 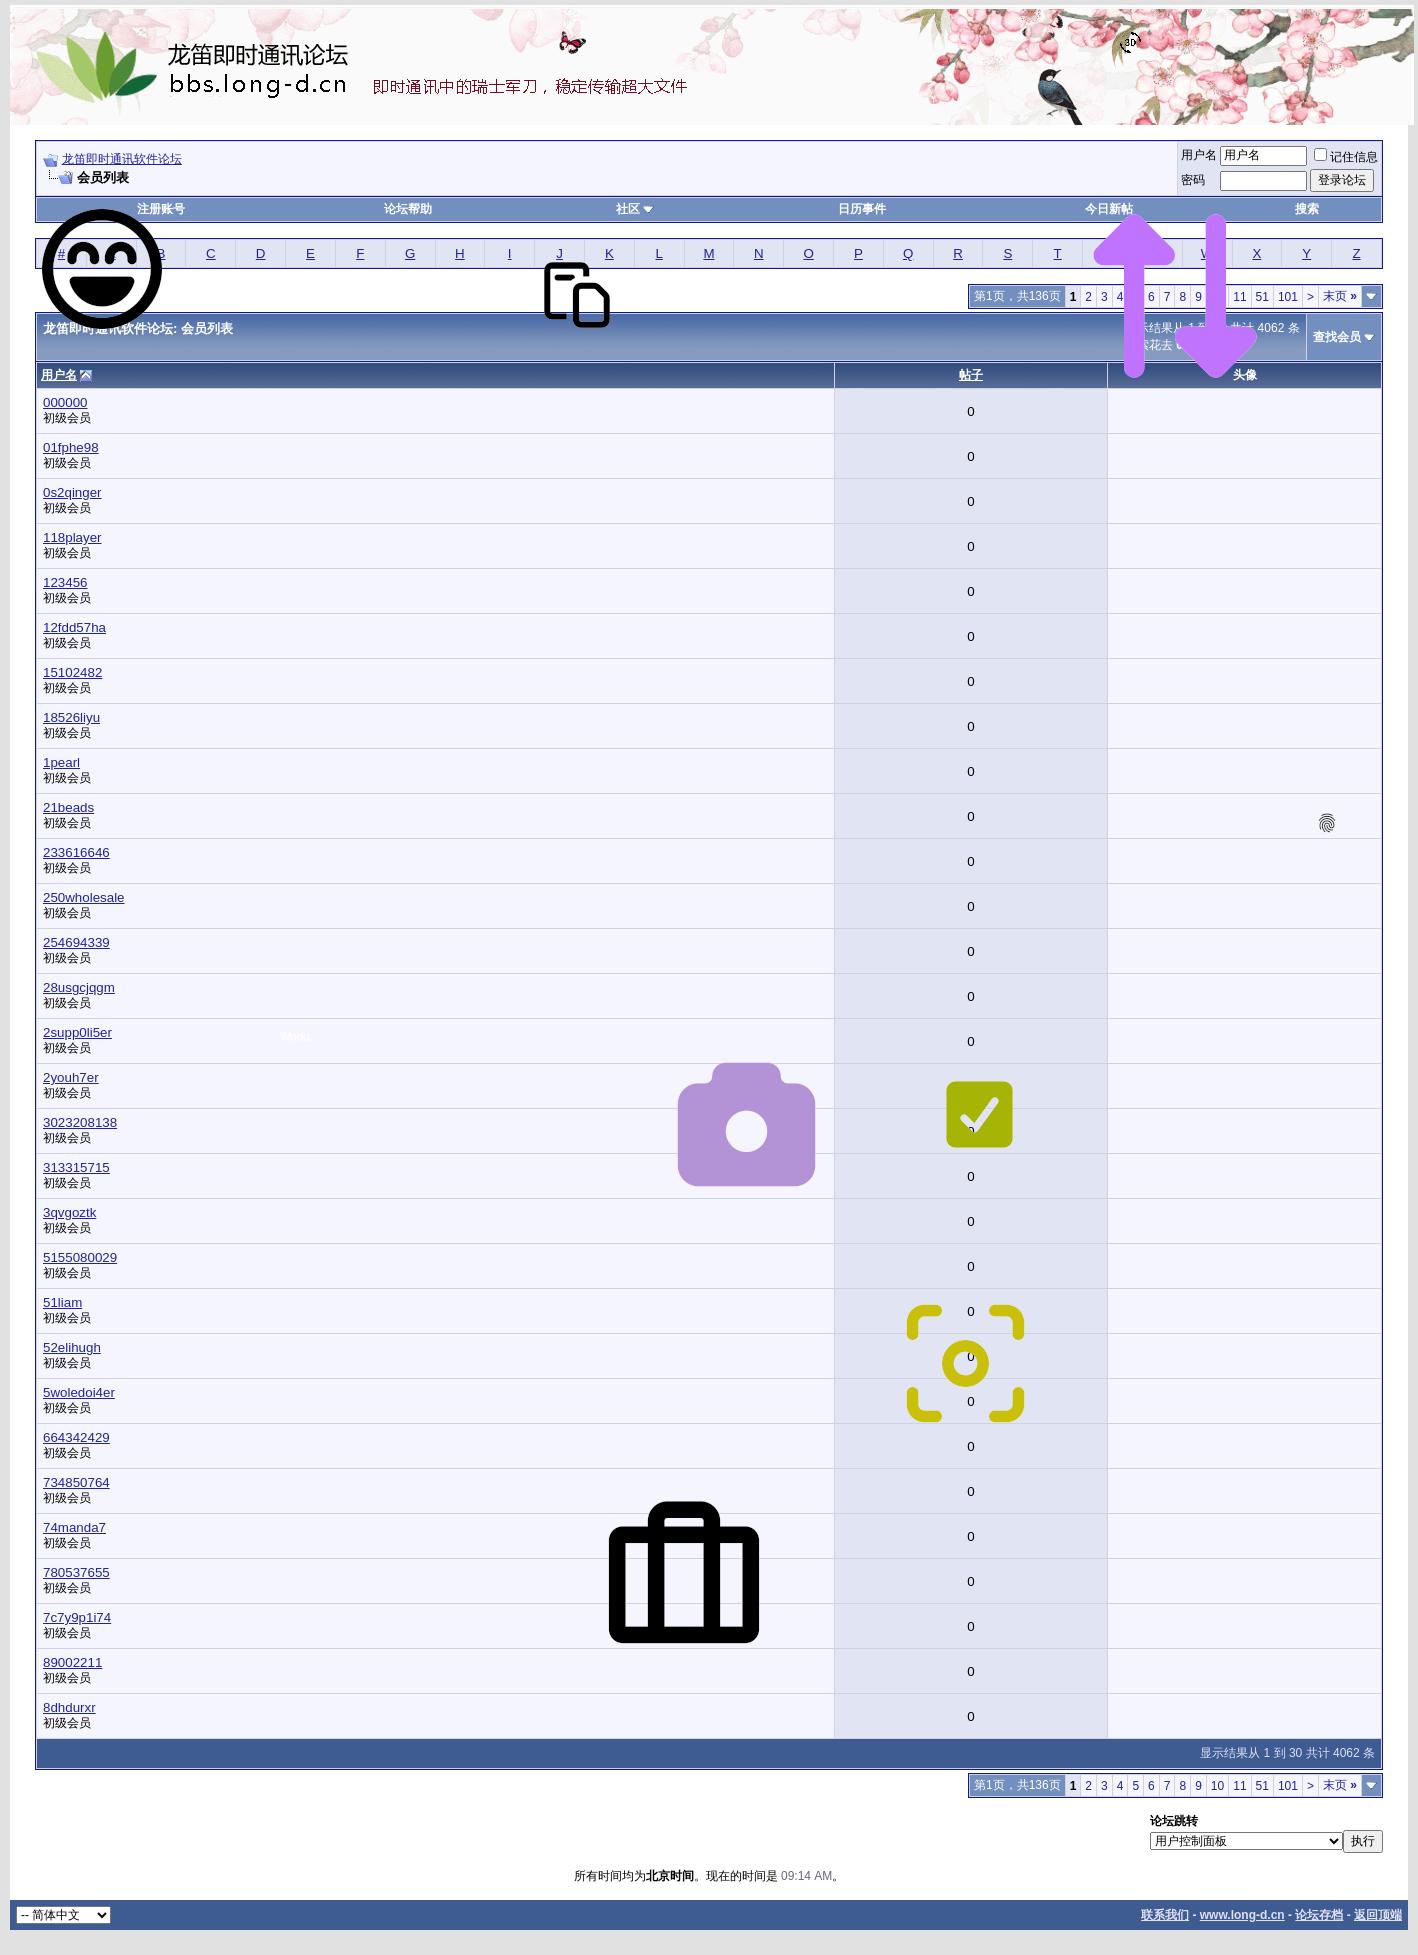 What do you see at coordinates (295, 1036) in the screenshot?
I see `wodu brand logo` at bounding box center [295, 1036].